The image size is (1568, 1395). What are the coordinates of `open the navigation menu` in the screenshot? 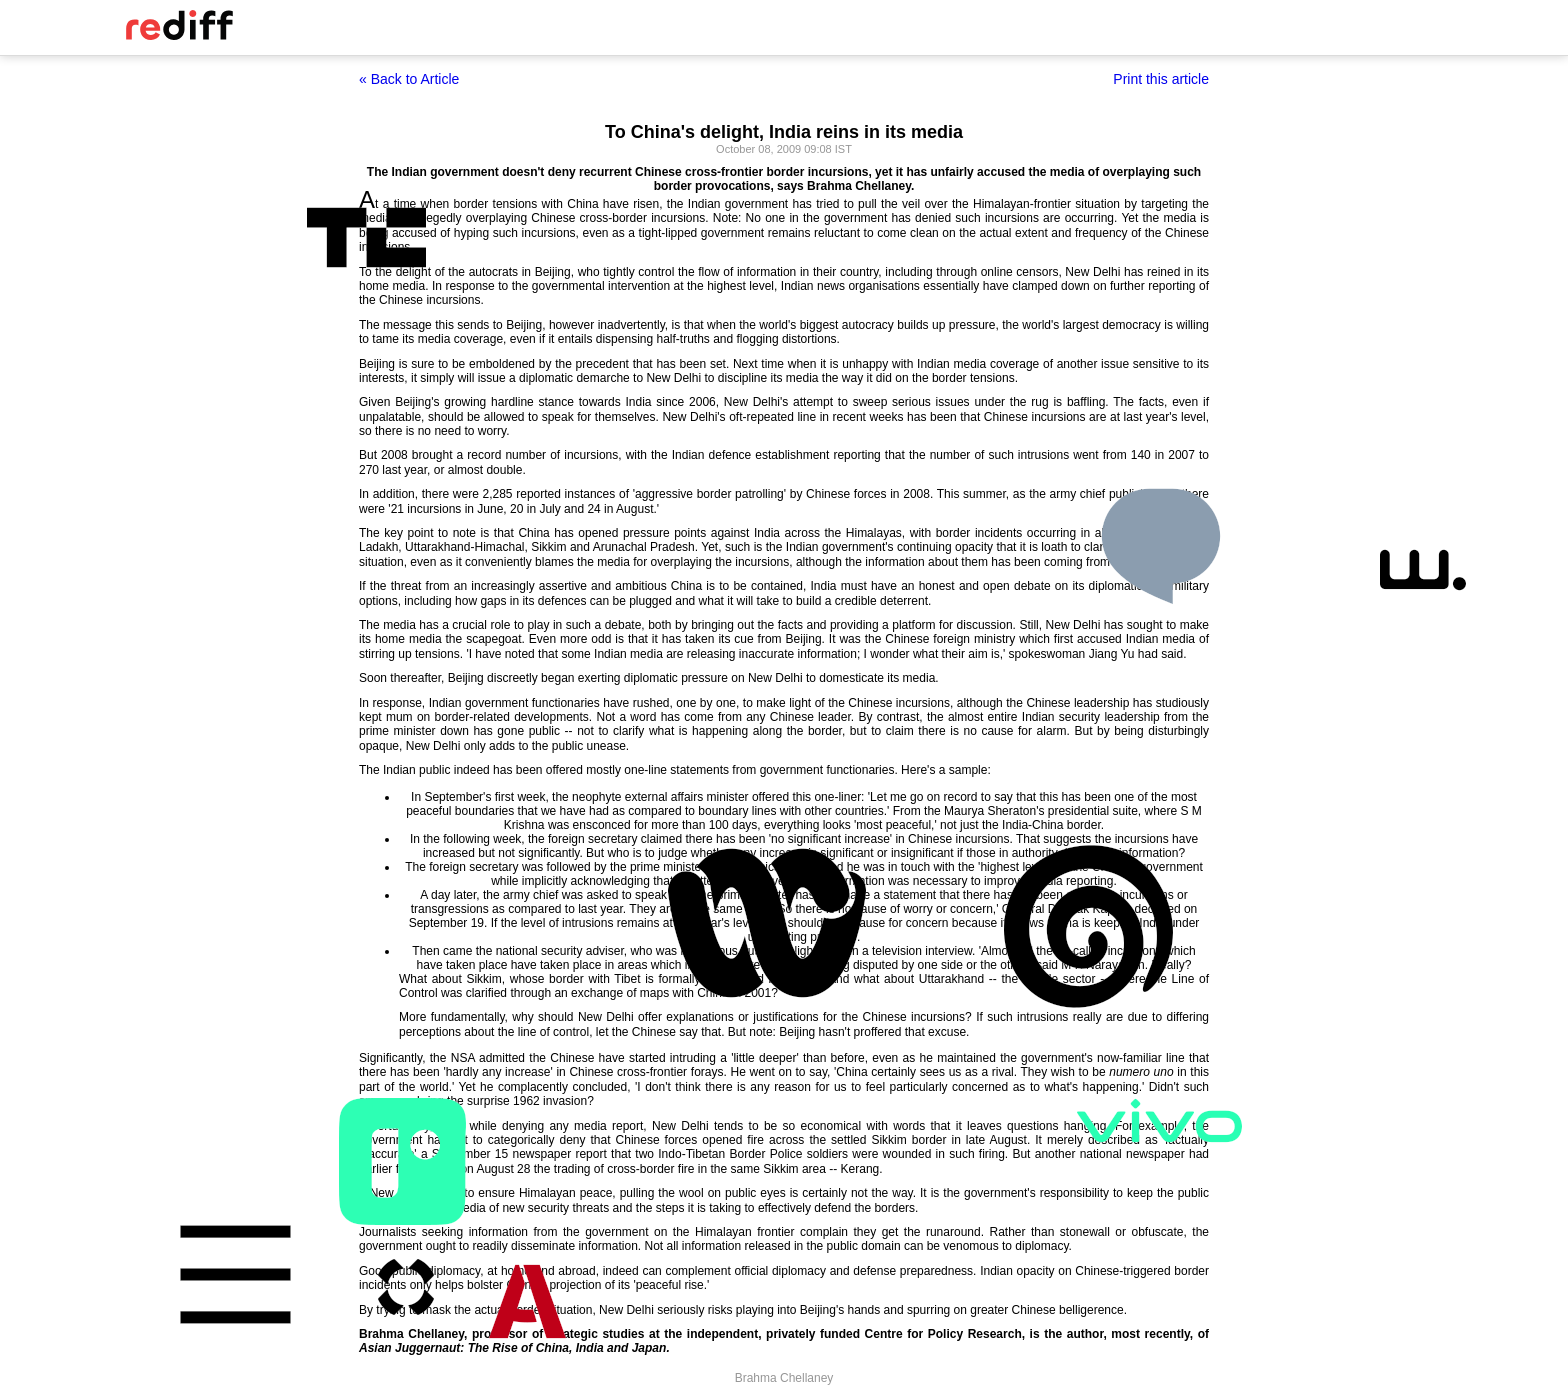 It's located at (235, 1274).